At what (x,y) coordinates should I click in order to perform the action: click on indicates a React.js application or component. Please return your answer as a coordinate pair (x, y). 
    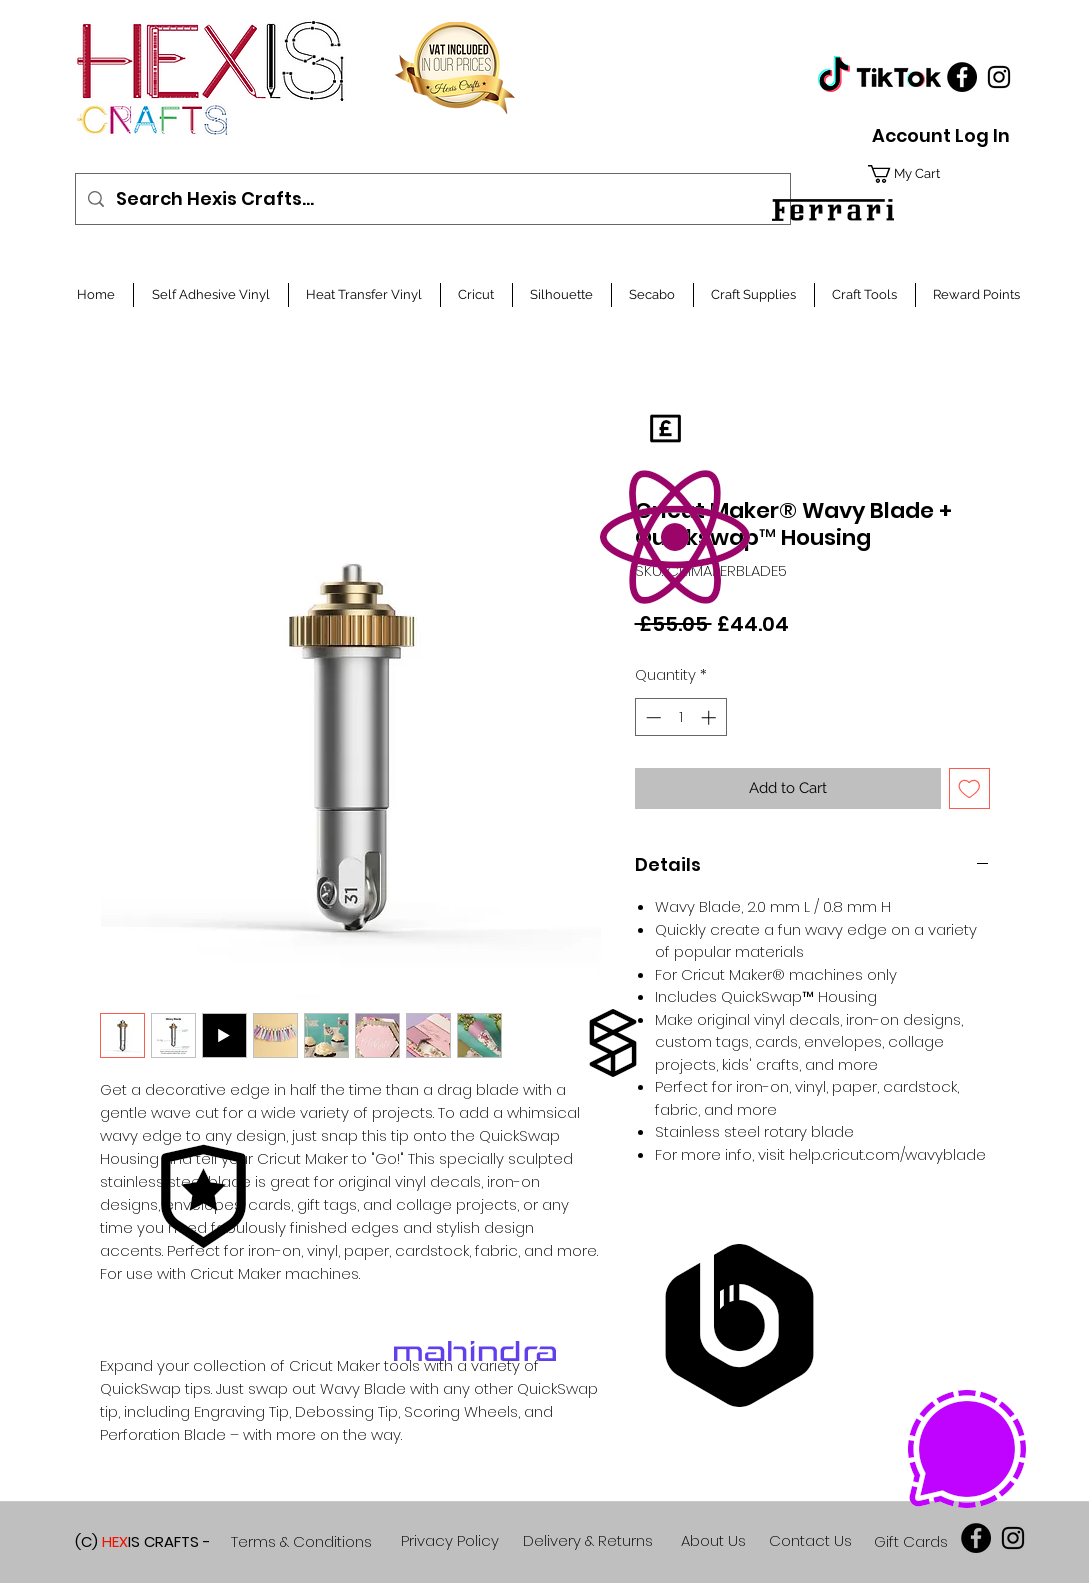
    Looking at the image, I should click on (675, 537).